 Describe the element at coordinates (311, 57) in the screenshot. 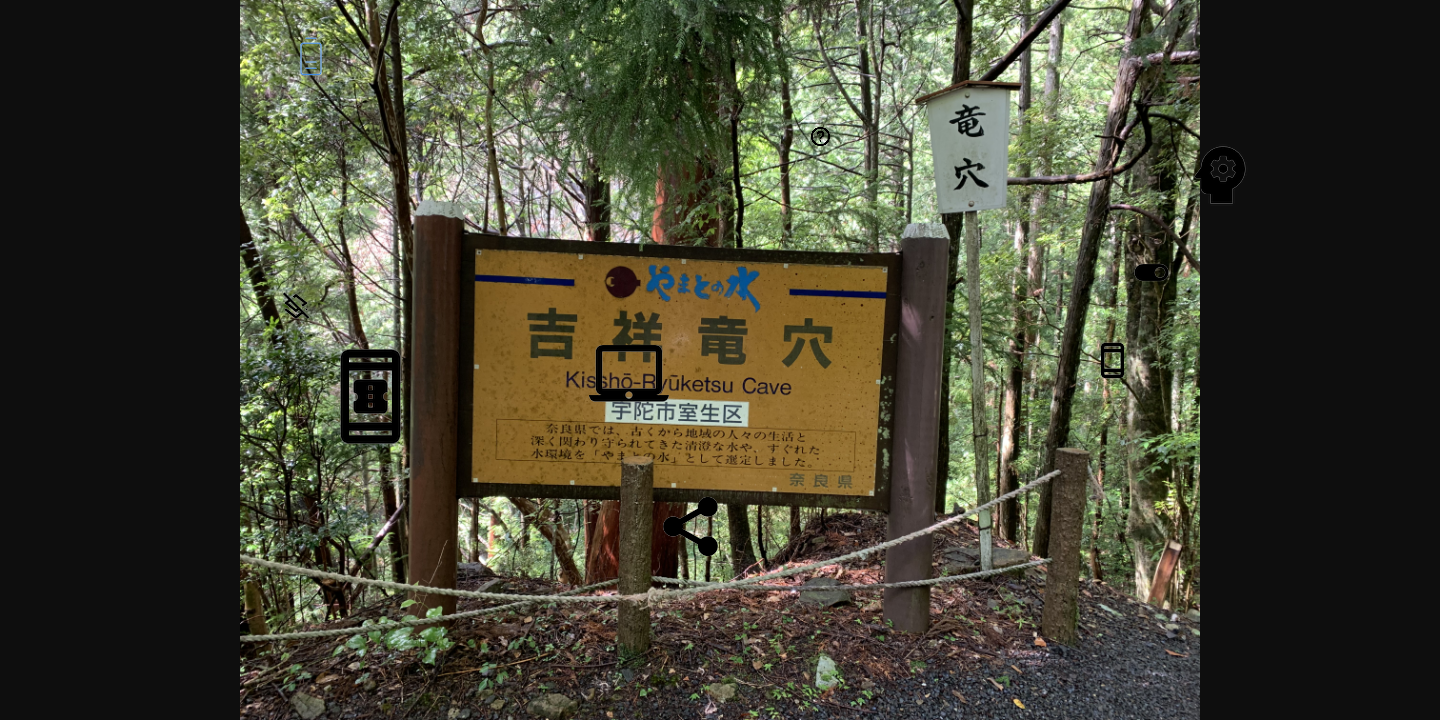

I see `battery at medium charge level` at that location.